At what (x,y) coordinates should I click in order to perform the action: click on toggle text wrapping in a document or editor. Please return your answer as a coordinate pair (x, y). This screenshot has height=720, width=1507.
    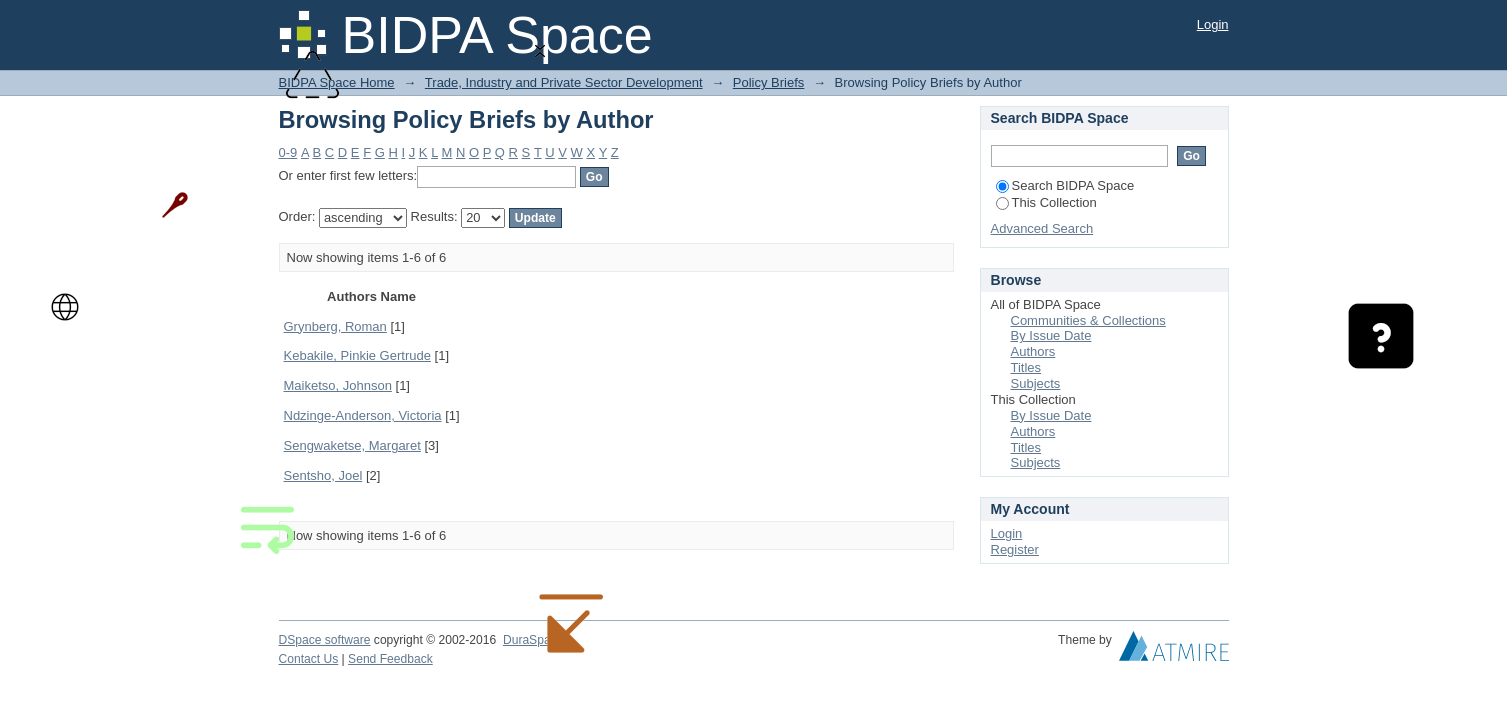
    Looking at the image, I should click on (267, 527).